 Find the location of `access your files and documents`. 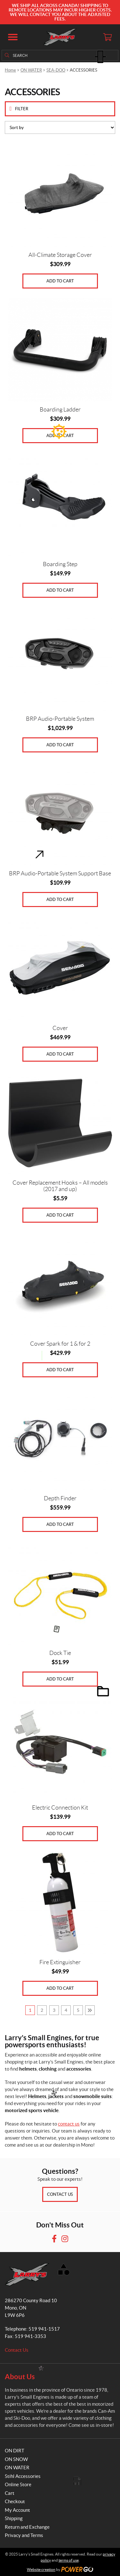

access your files and documents is located at coordinates (103, 1691).